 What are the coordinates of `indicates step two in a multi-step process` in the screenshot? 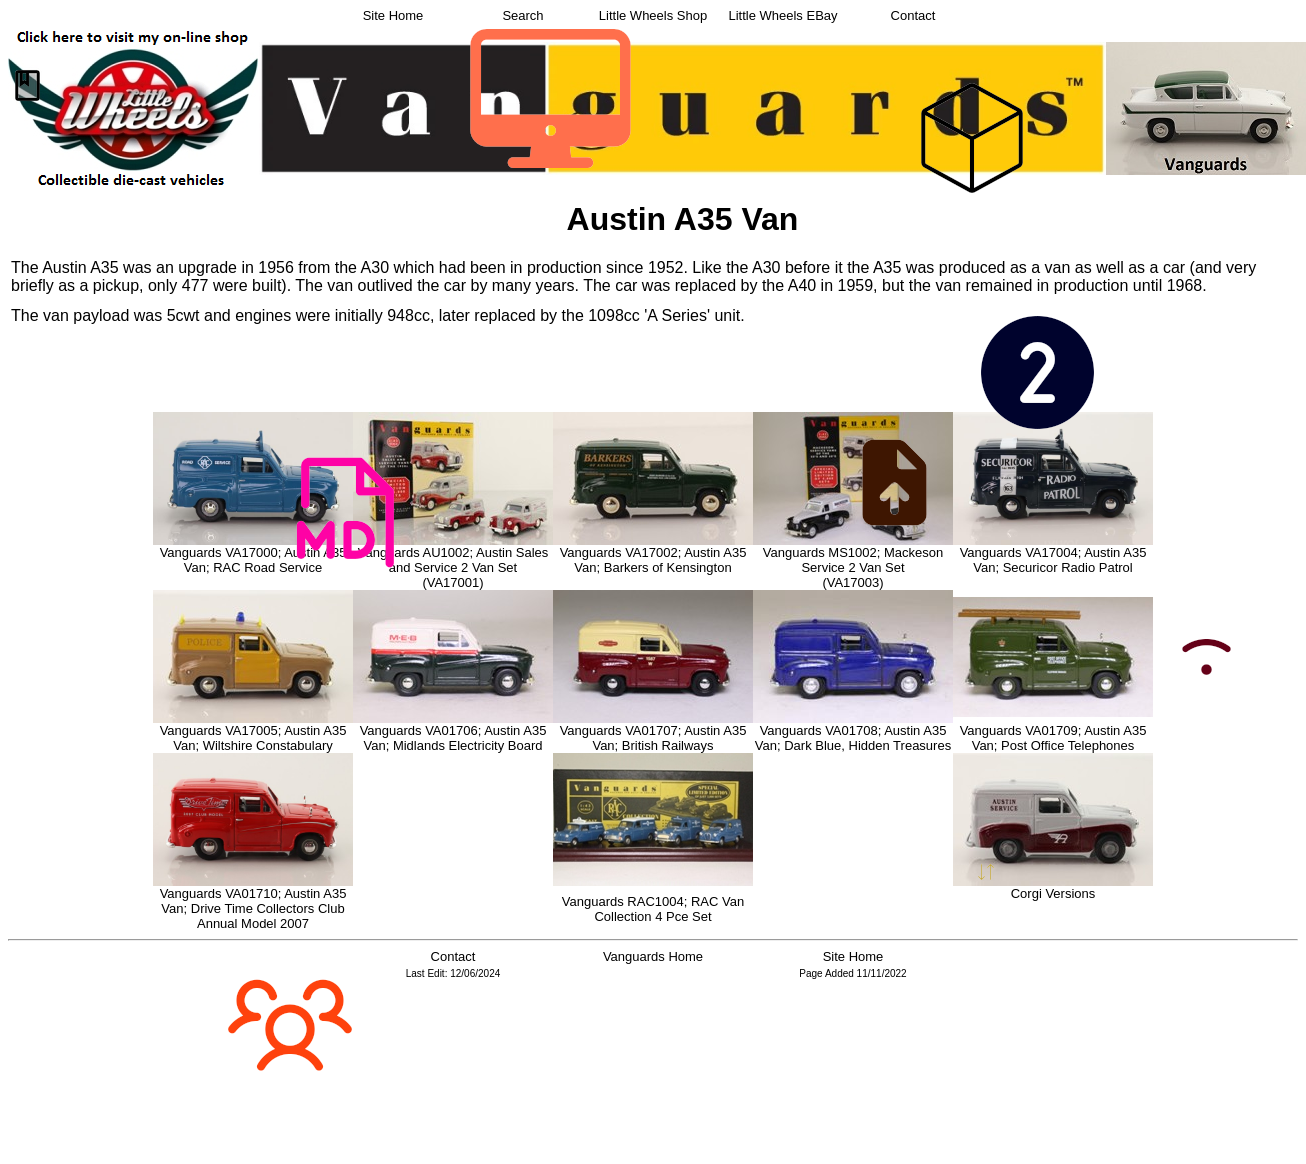 It's located at (1037, 372).